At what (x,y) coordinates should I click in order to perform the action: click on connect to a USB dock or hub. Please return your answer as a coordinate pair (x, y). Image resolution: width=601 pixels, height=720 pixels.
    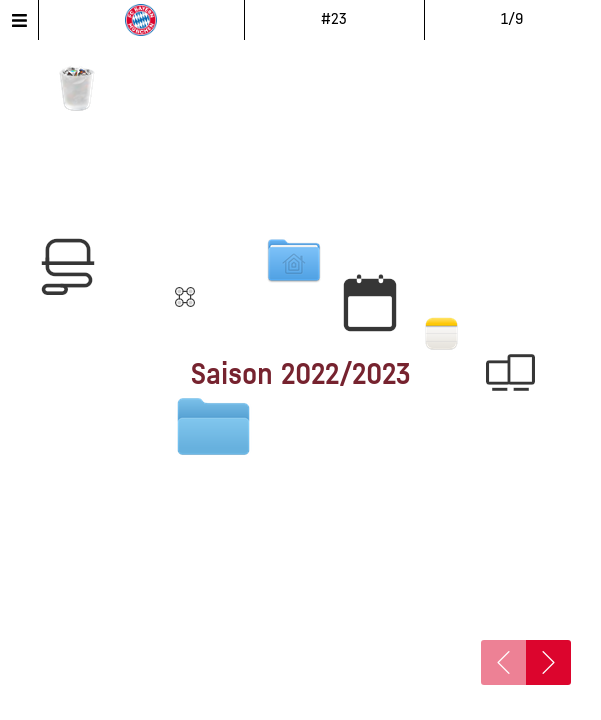
    Looking at the image, I should click on (68, 265).